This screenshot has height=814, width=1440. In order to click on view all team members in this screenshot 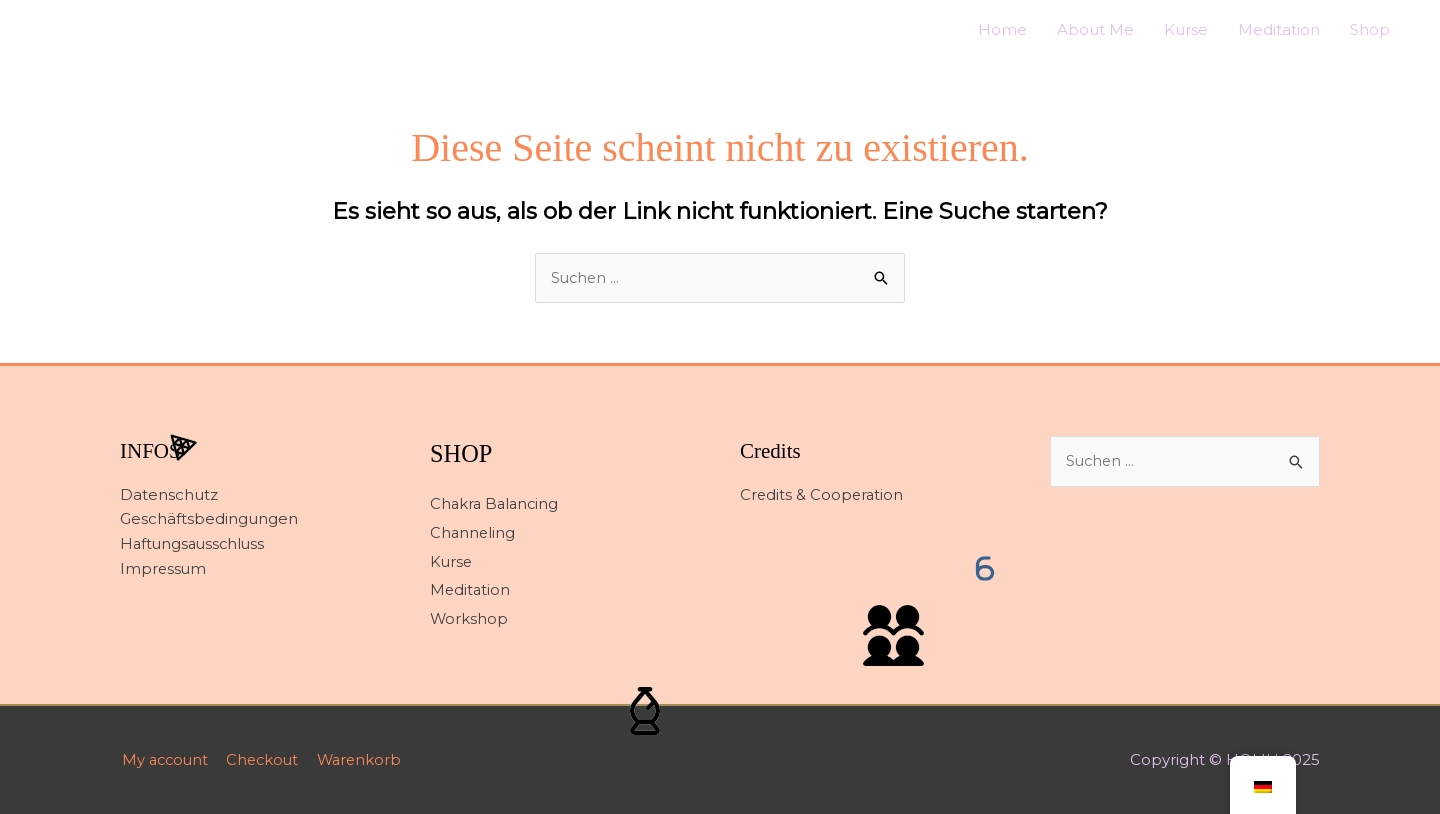, I will do `click(893, 635)`.